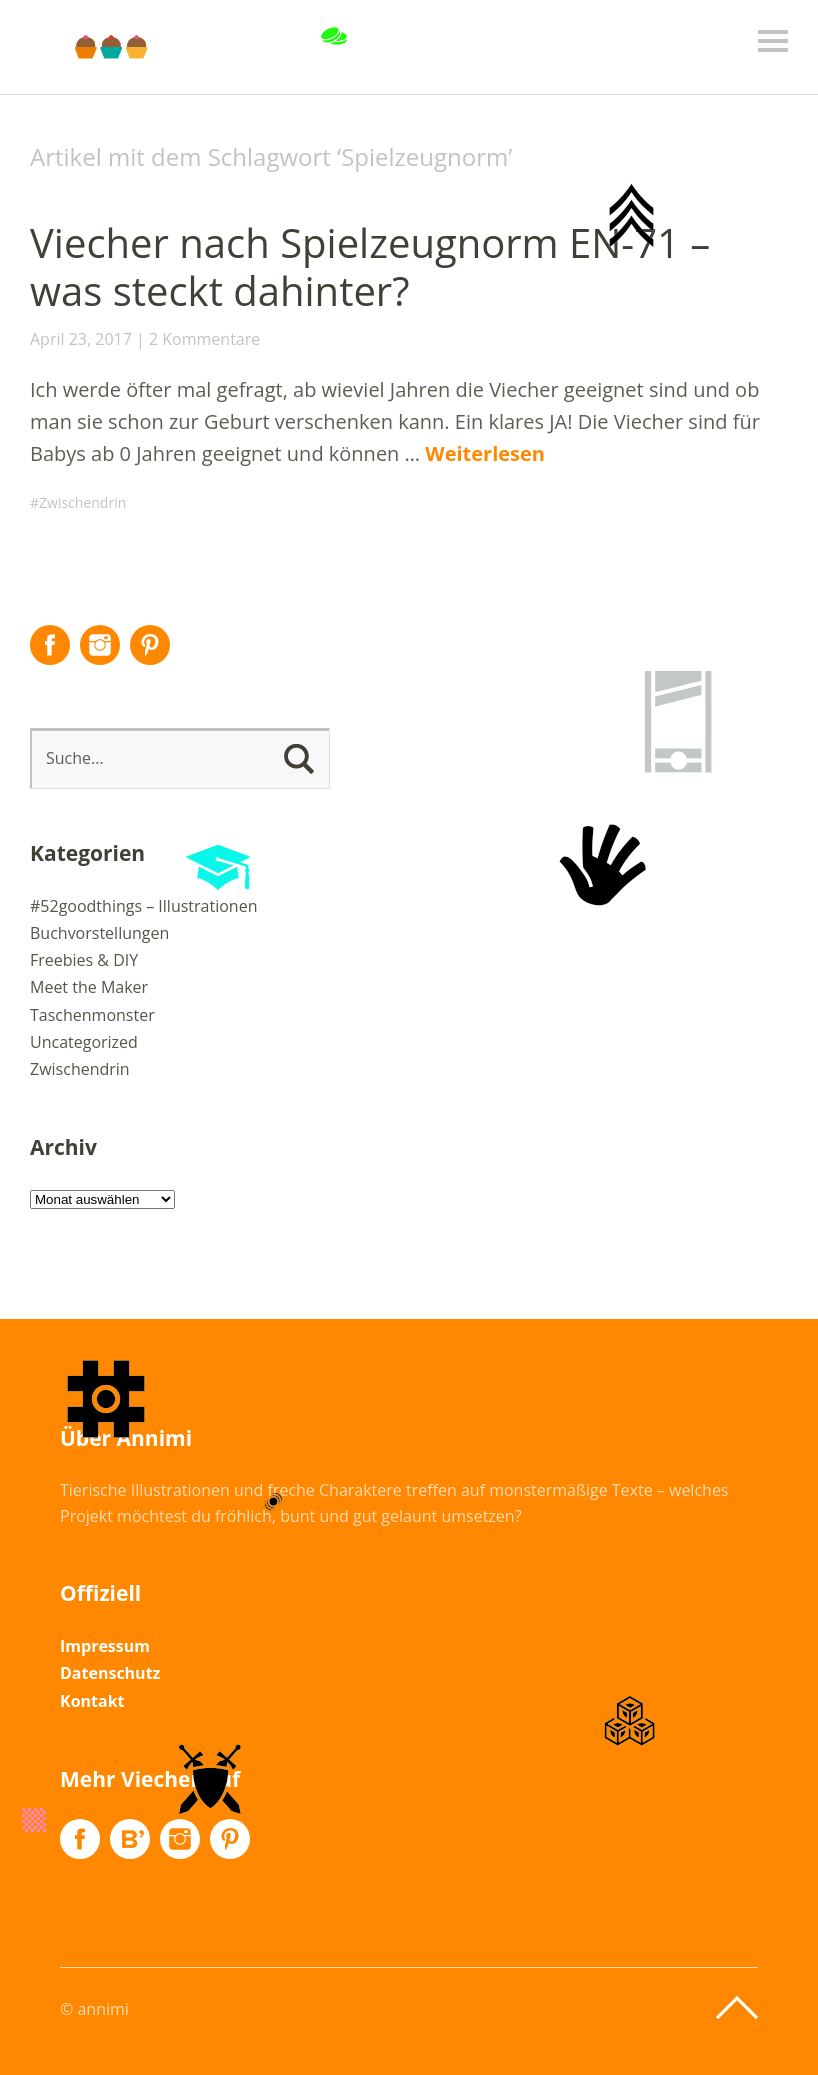  What do you see at coordinates (34, 1820) in the screenshot?
I see `start a new chess game` at bounding box center [34, 1820].